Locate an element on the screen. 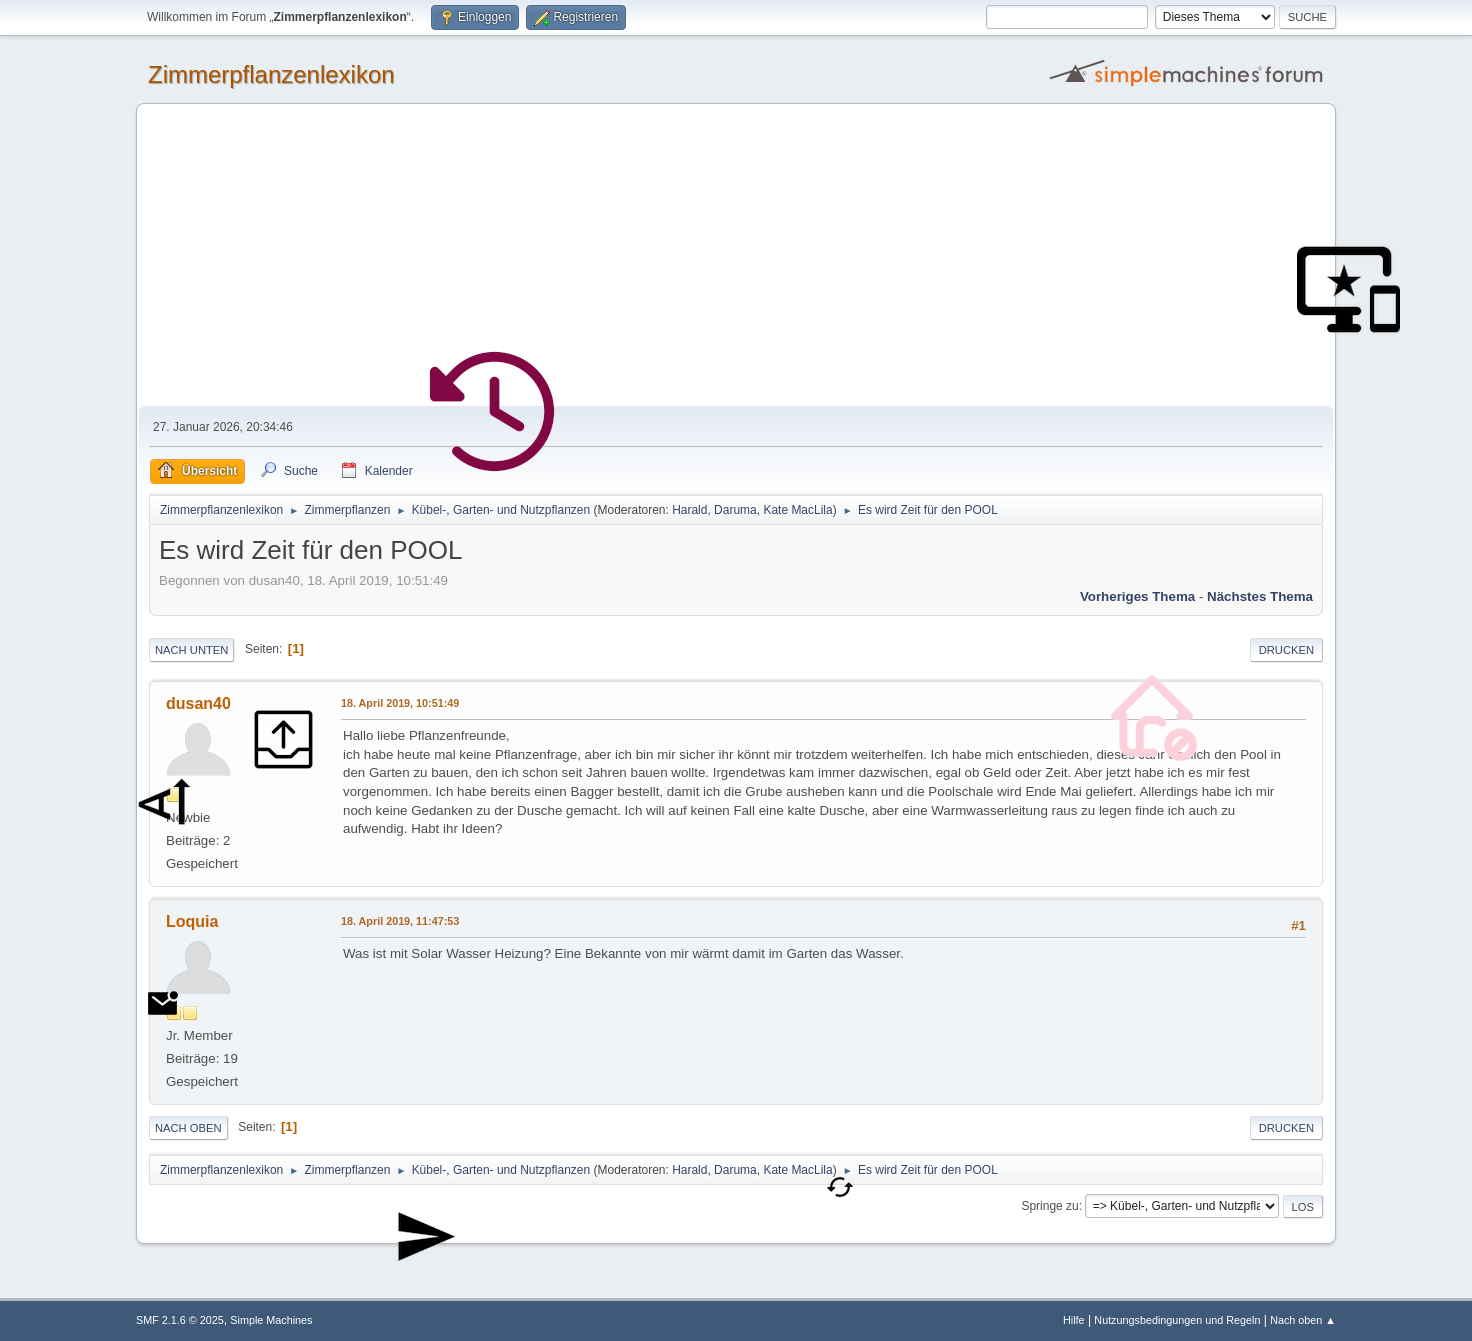  refresh or reload content is located at coordinates (840, 1187).